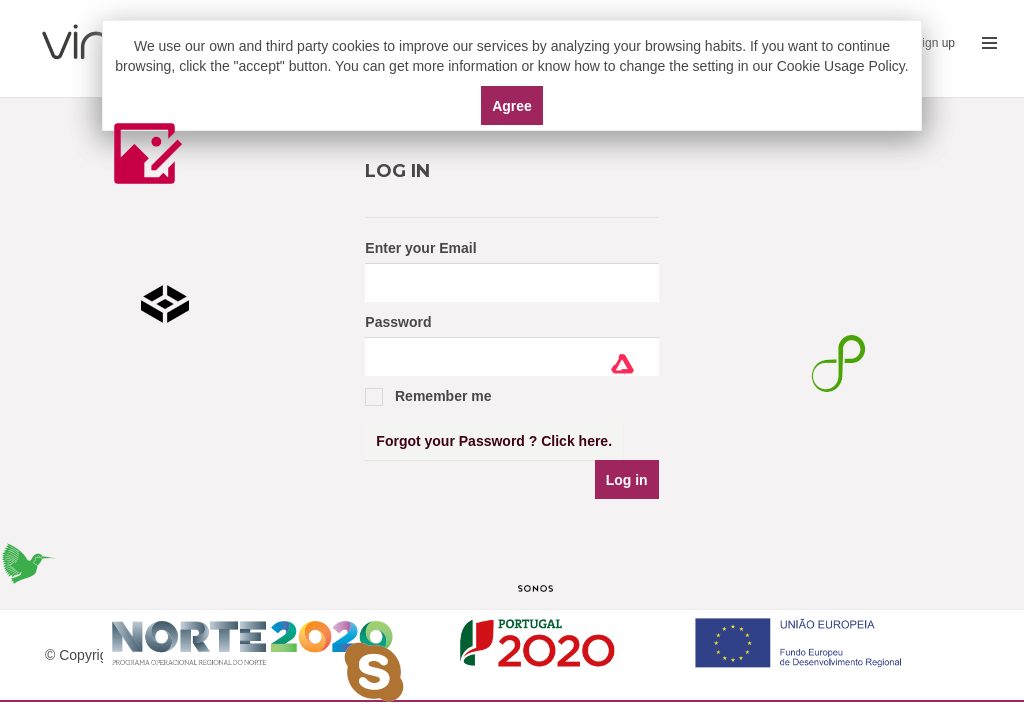 This screenshot has width=1024, height=720. Describe the element at coordinates (535, 588) in the screenshot. I see `open the Sonos app` at that location.